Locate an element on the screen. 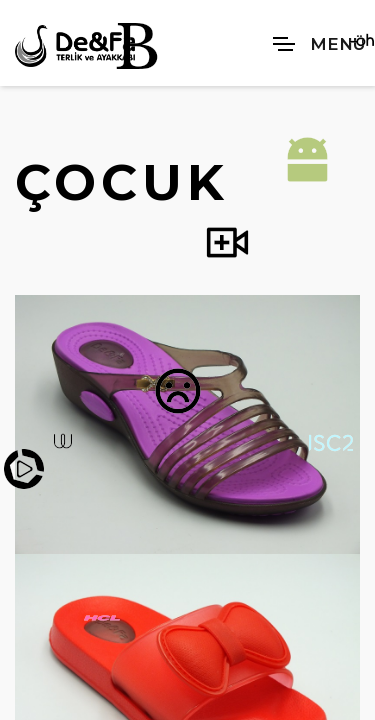 This screenshot has height=720, width=375. open wire messaging app is located at coordinates (63, 441).